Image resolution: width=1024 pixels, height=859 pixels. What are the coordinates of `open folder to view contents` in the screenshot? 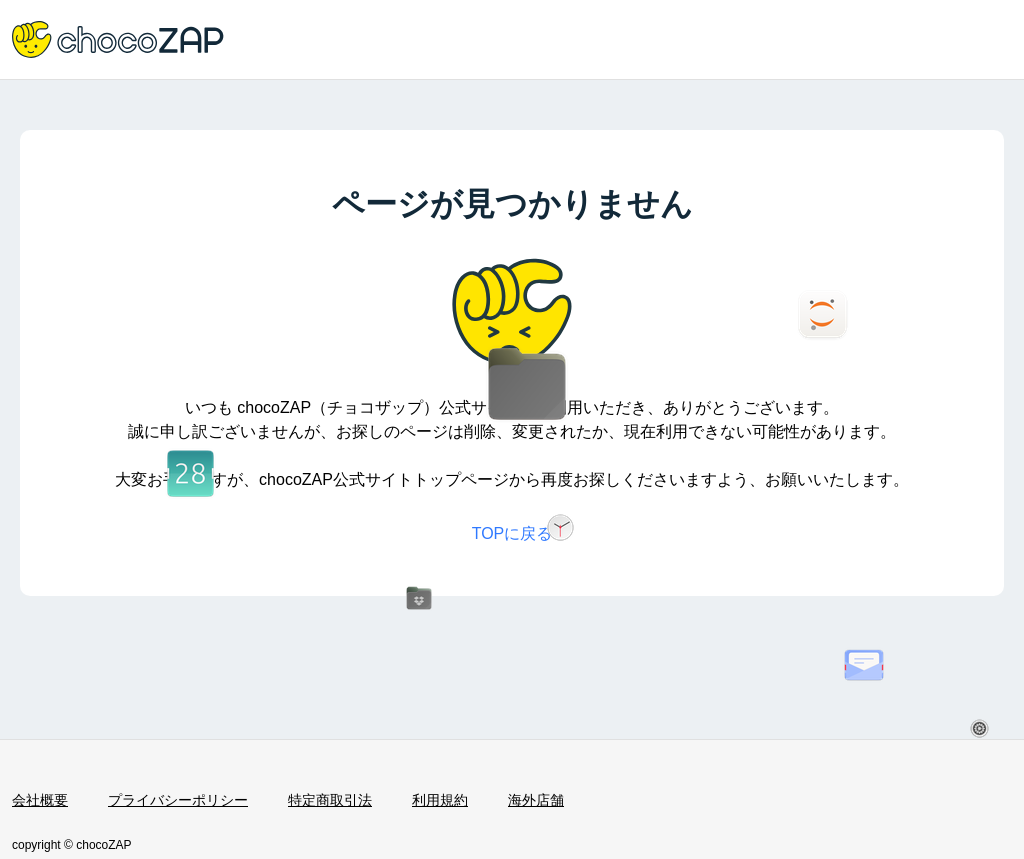 It's located at (527, 384).